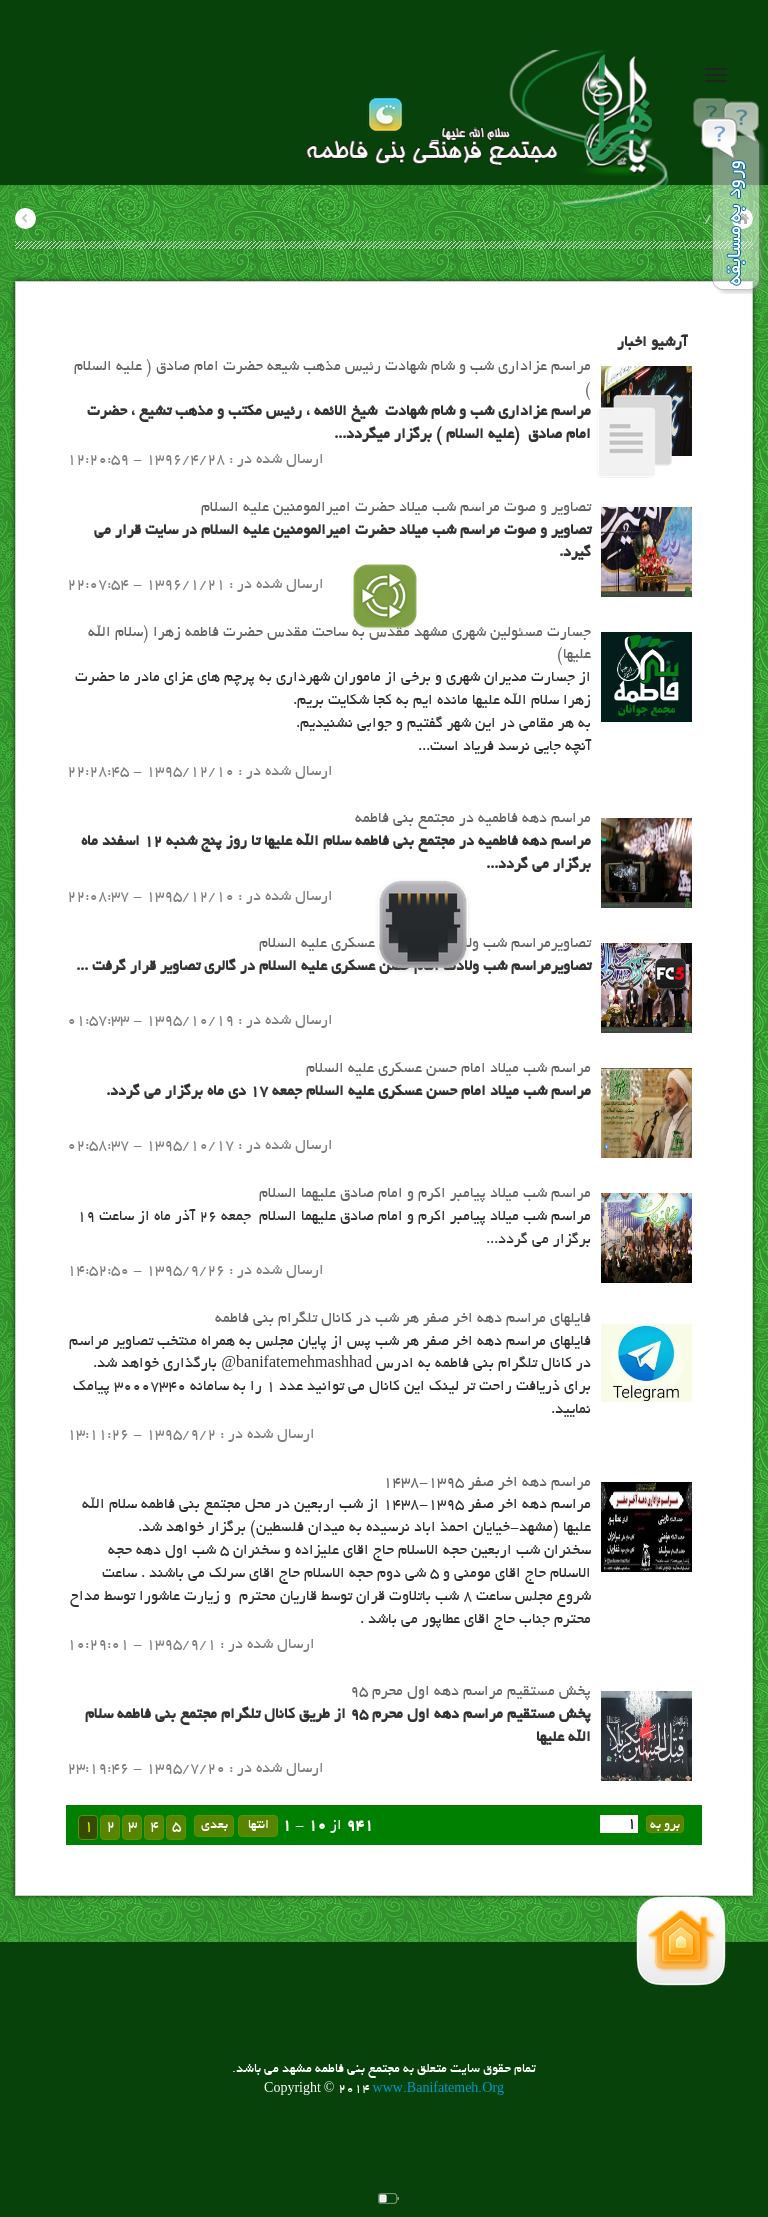 This screenshot has height=2217, width=768. I want to click on launch far cry 3 game, so click(670, 973).